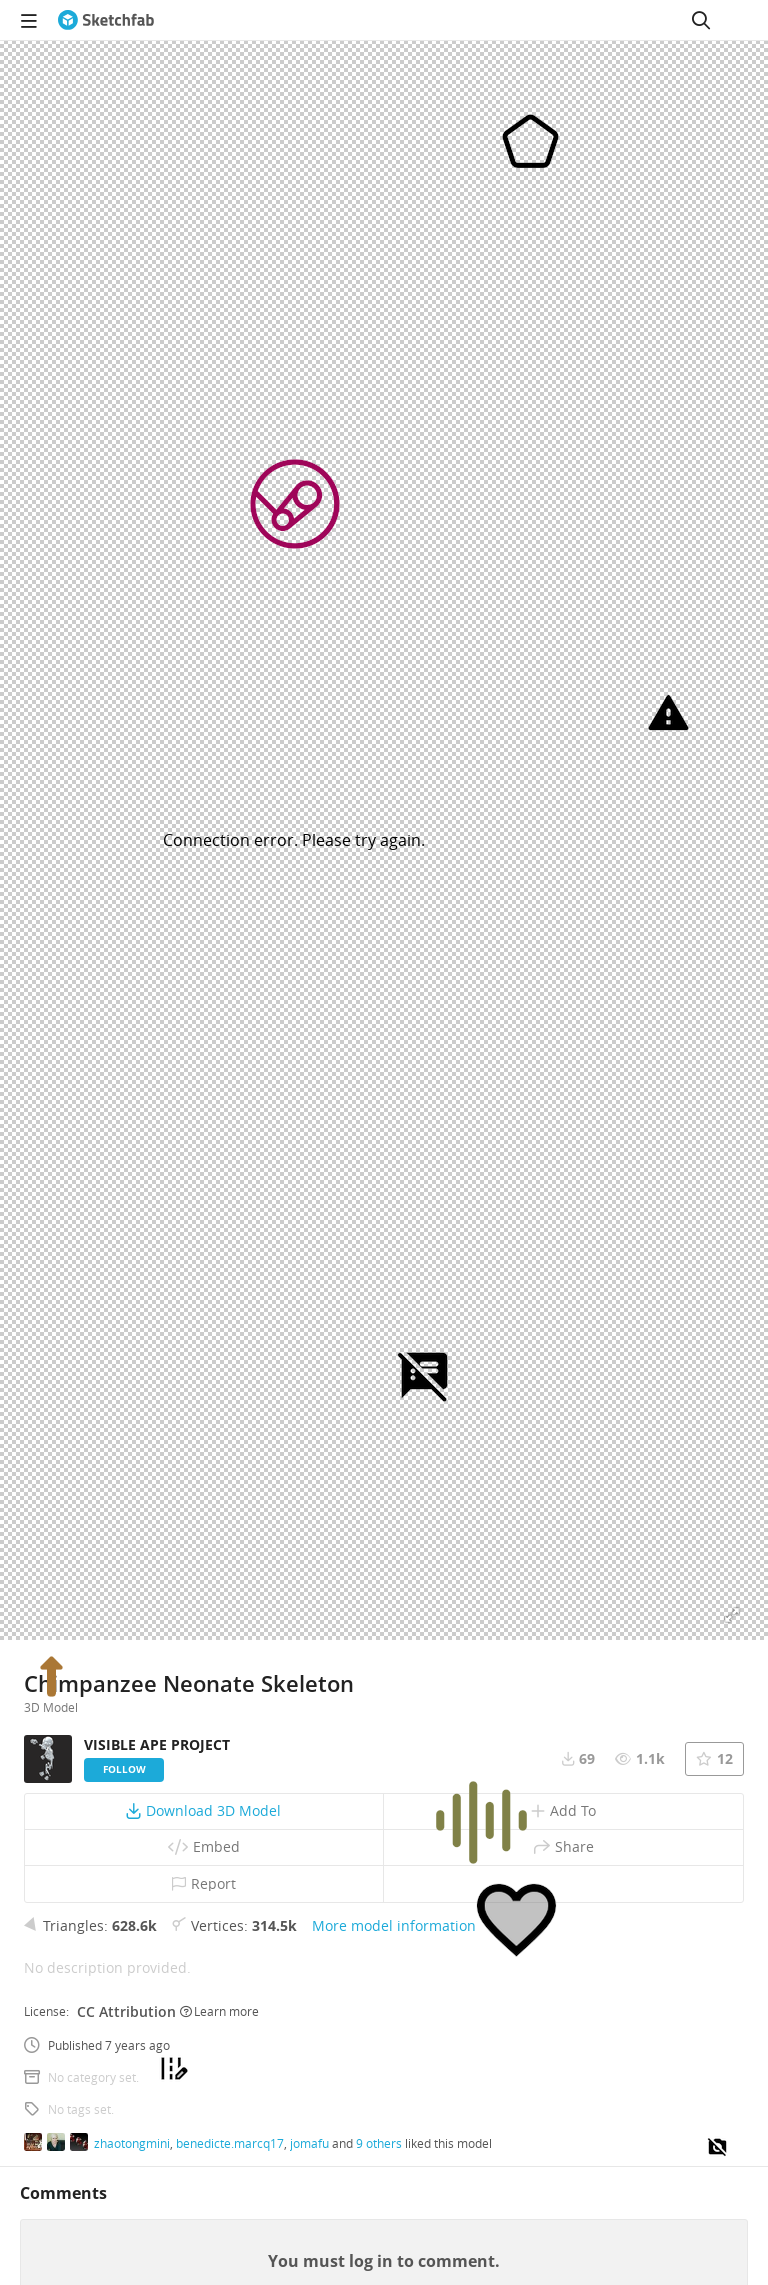 Image resolution: width=768 pixels, height=2285 pixels. Describe the element at coordinates (717, 2146) in the screenshot. I see `photography not allowed in this area` at that location.